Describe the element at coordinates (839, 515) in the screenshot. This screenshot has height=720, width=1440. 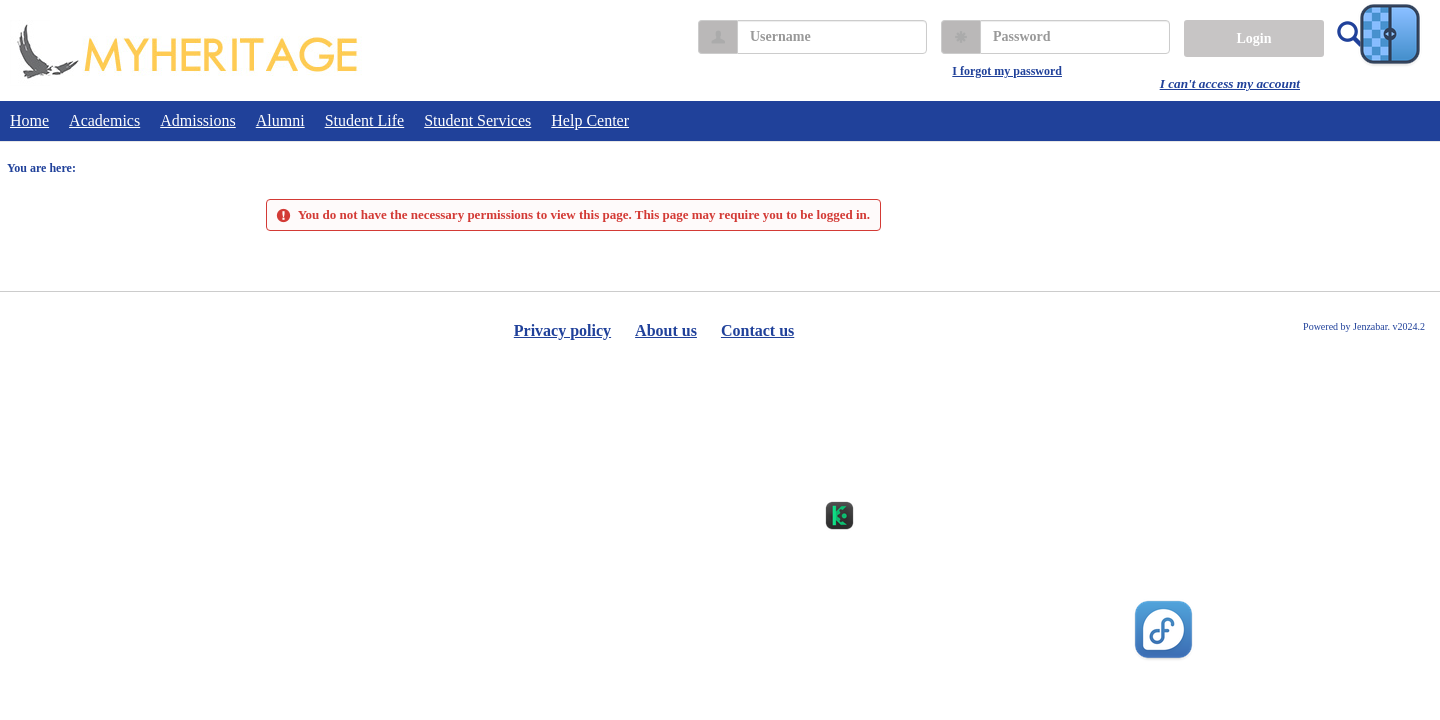
I see `open cachyos kernel manager` at that location.